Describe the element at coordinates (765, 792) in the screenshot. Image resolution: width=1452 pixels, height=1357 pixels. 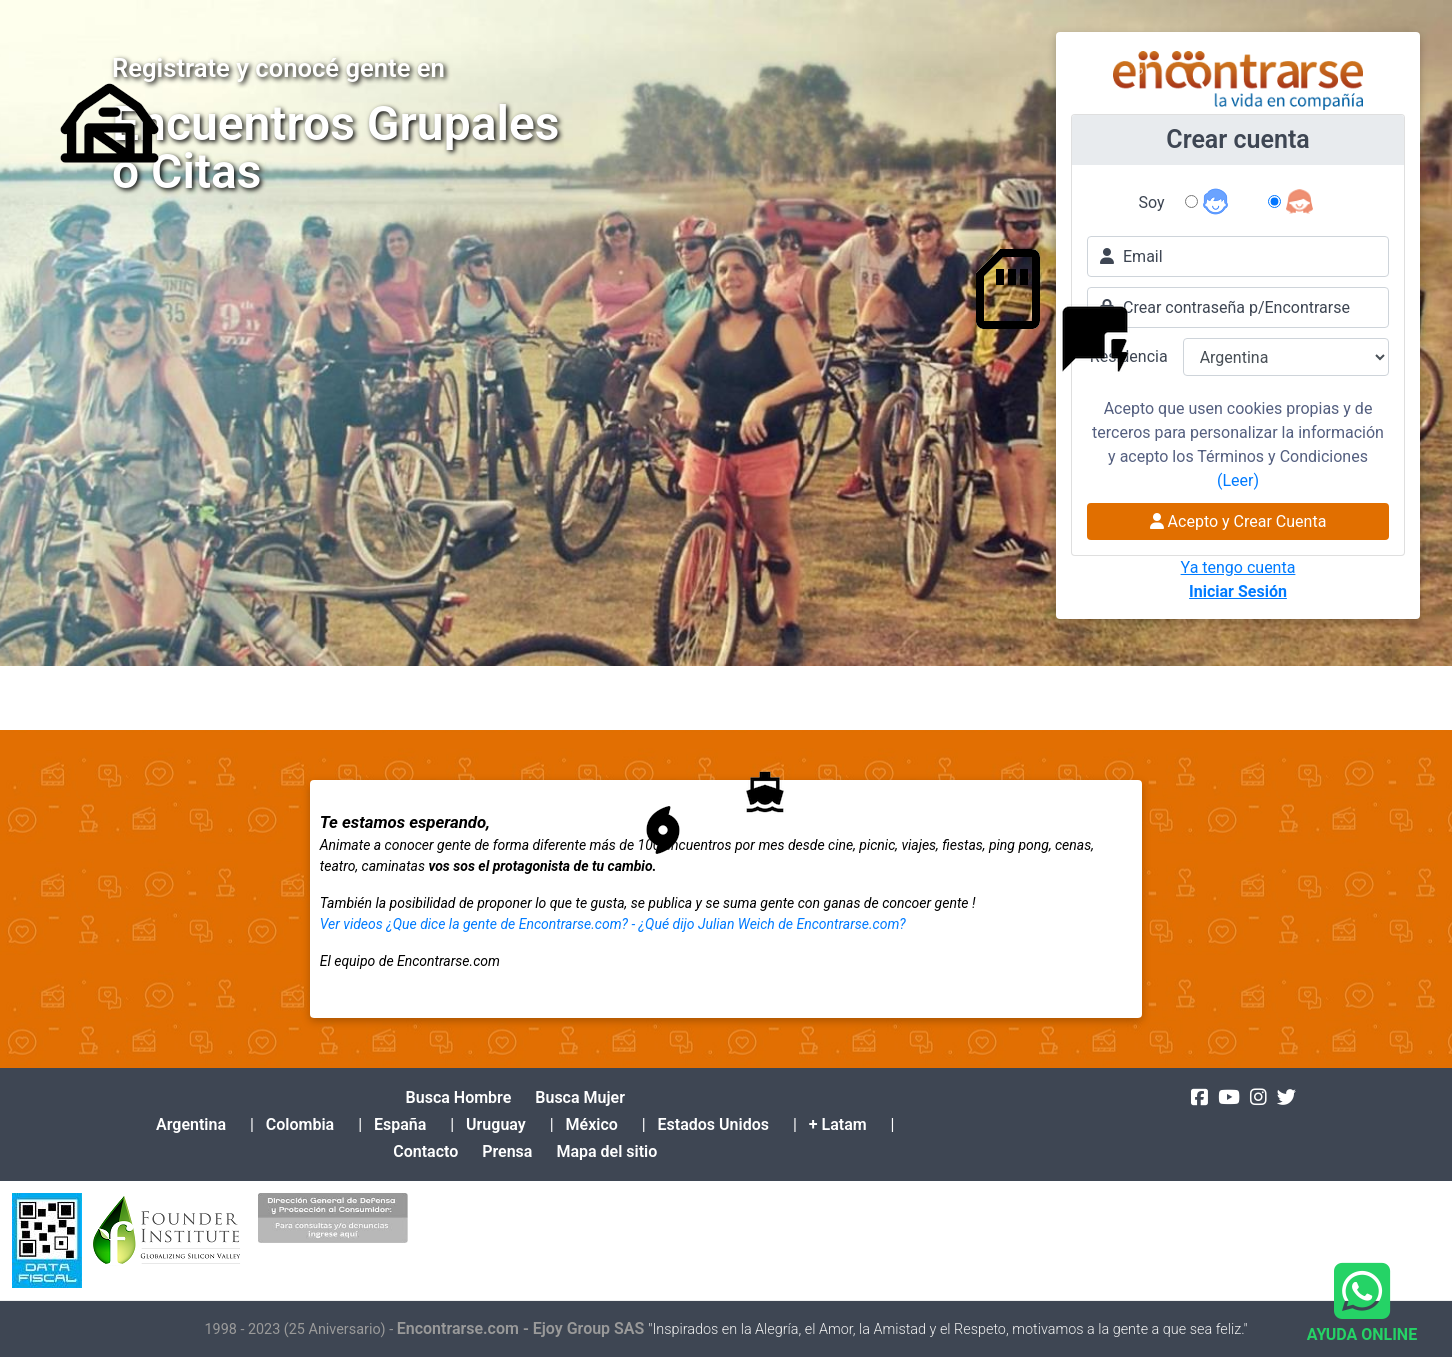
I see `get directions by ferry or boat` at that location.